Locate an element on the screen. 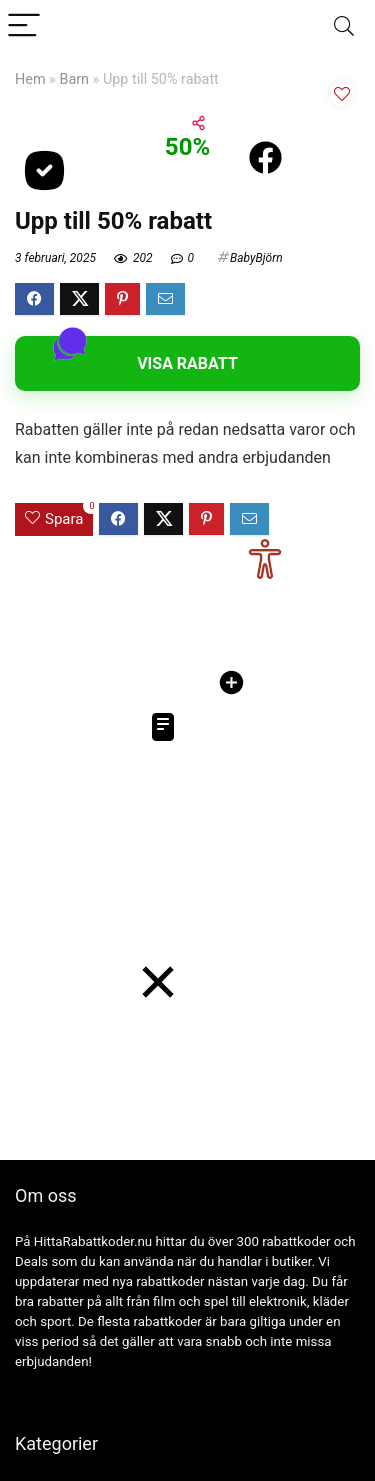 This screenshot has width=375, height=1481. open Facebook app is located at coordinates (265, 157).